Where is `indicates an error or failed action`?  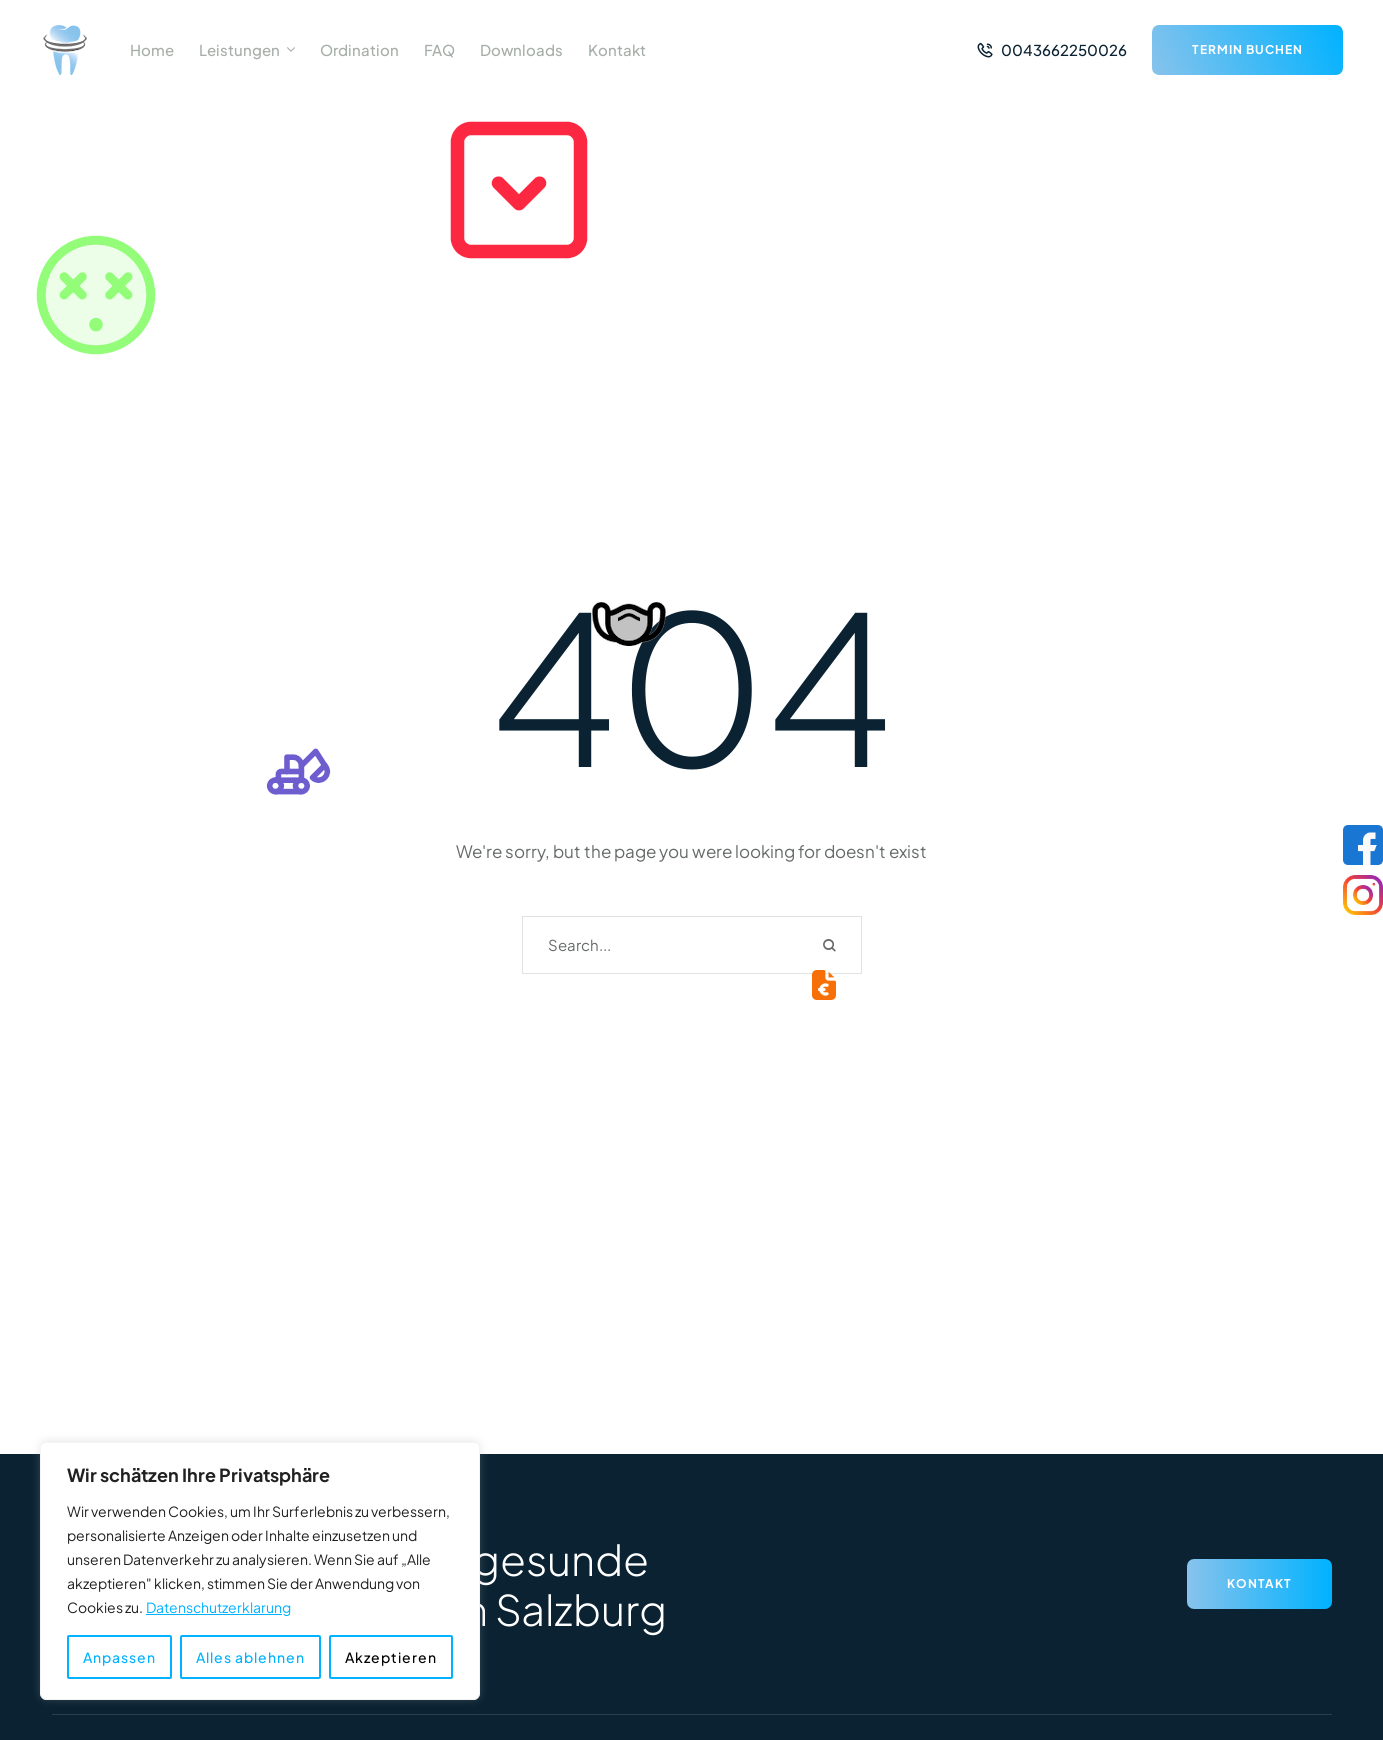 indicates an error or failed action is located at coordinates (96, 295).